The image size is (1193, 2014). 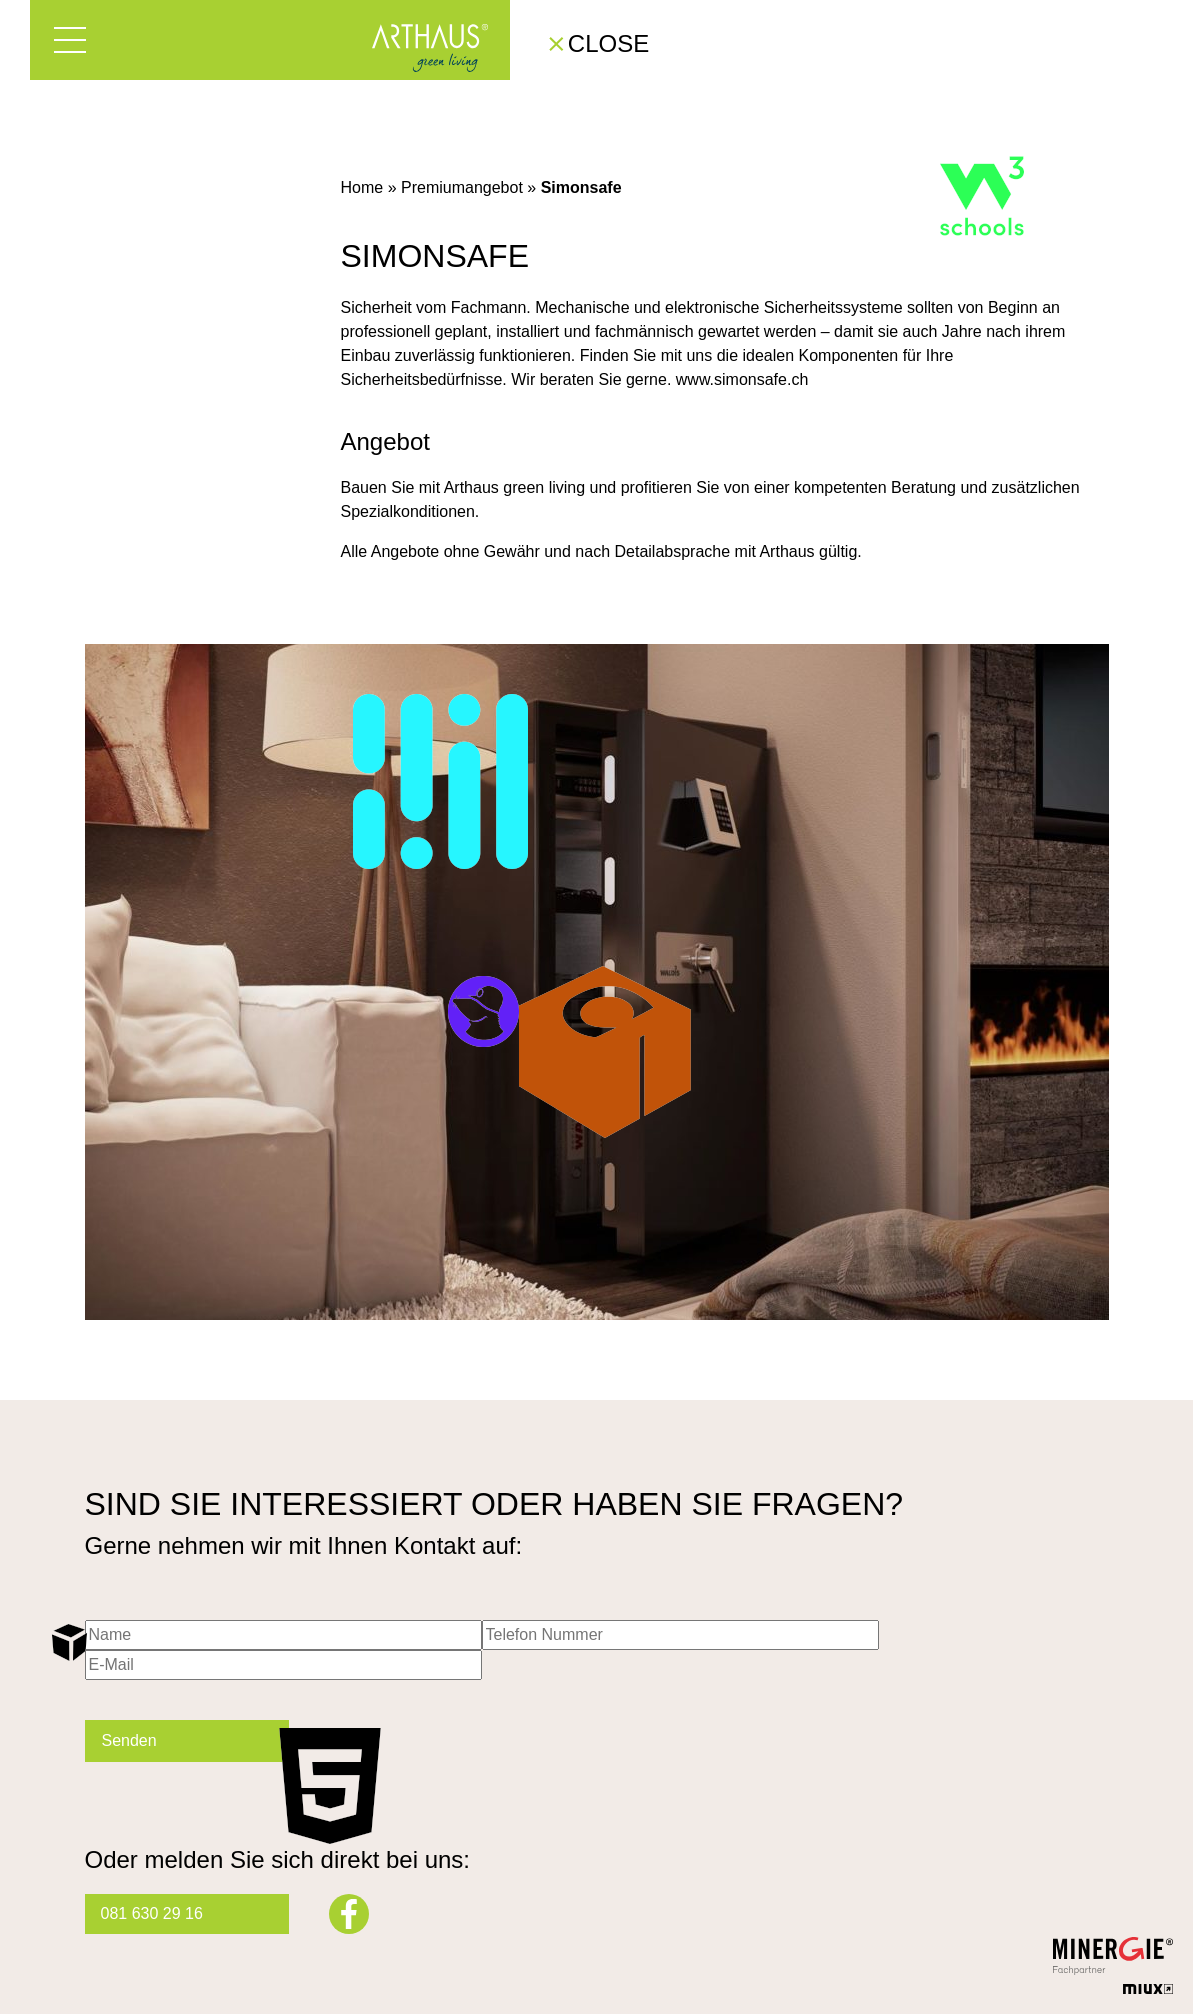 I want to click on visit W3Schools website, so click(x=982, y=196).